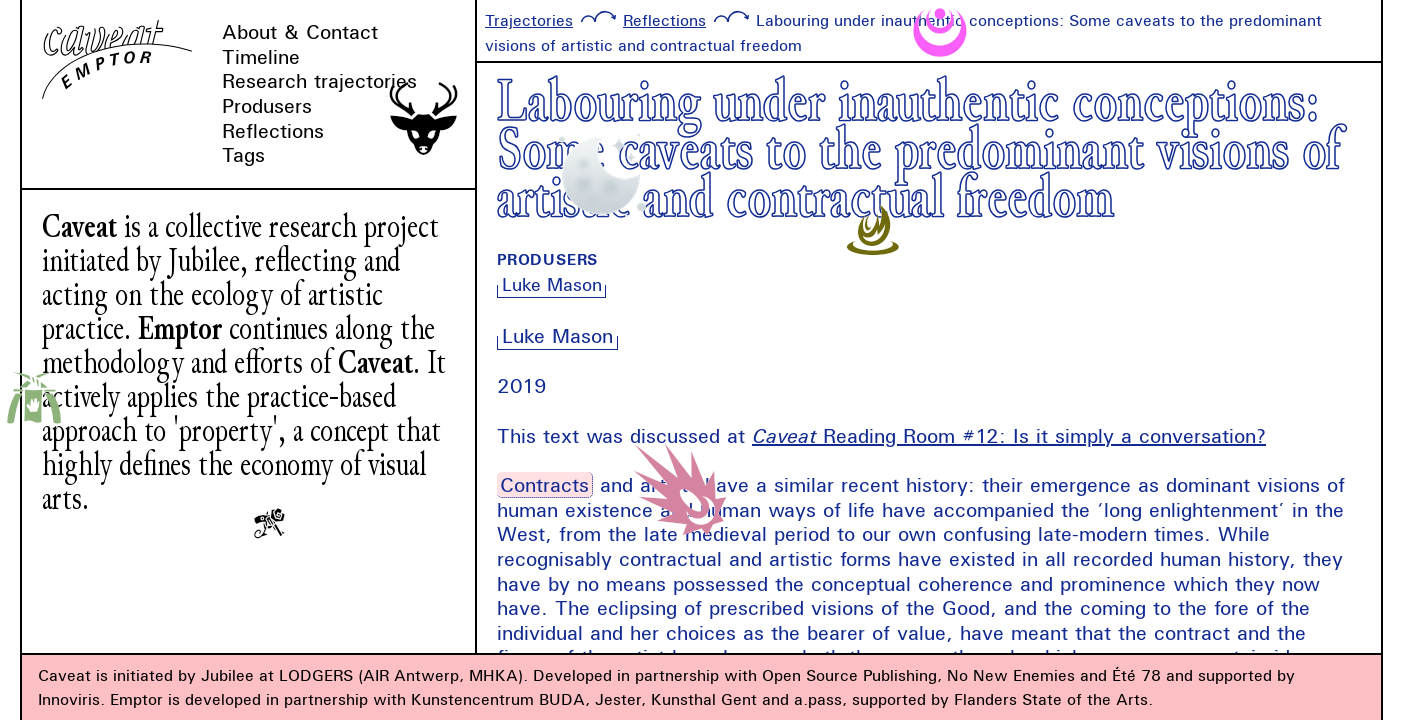  Describe the element at coordinates (940, 32) in the screenshot. I see `indicates a loading or syncing state` at that location.